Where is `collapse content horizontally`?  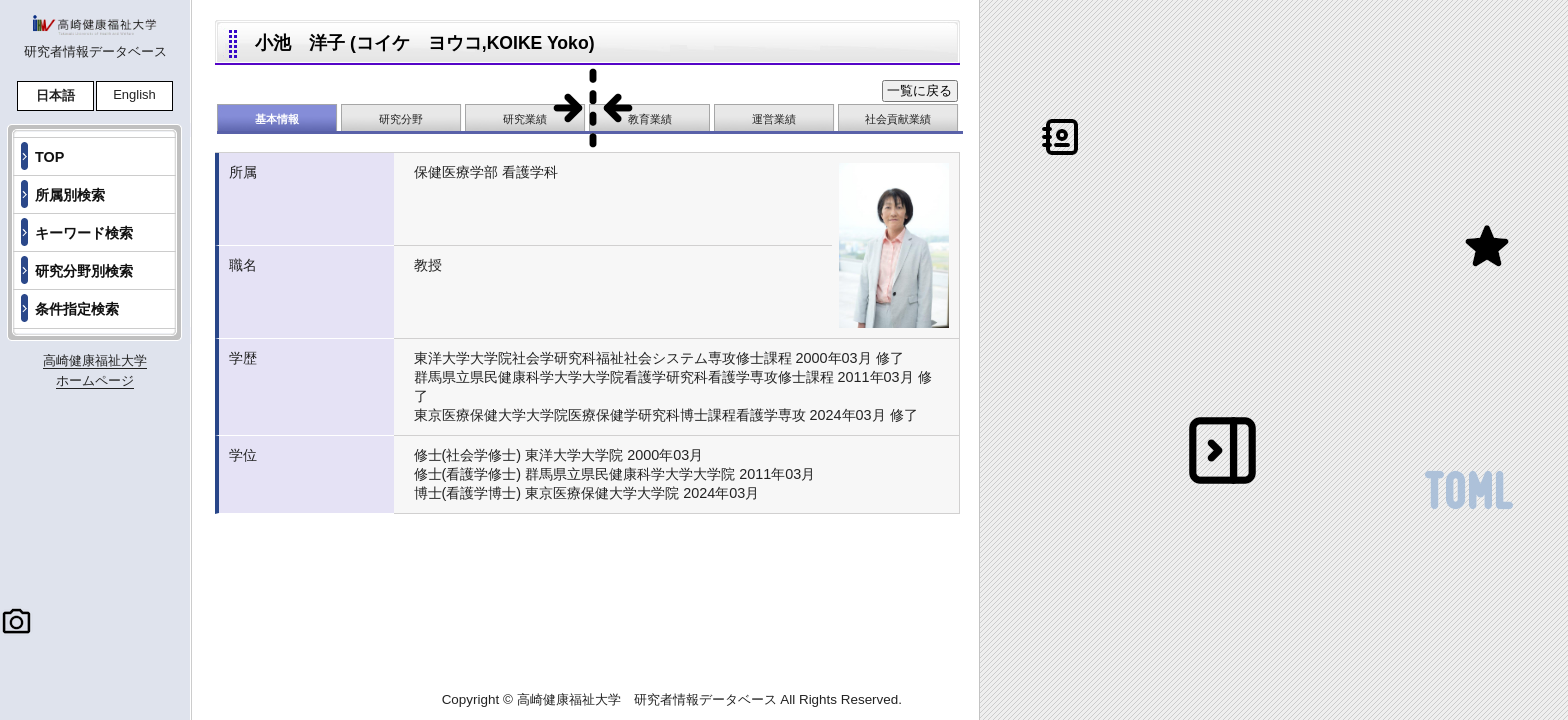 collapse content horizontally is located at coordinates (593, 108).